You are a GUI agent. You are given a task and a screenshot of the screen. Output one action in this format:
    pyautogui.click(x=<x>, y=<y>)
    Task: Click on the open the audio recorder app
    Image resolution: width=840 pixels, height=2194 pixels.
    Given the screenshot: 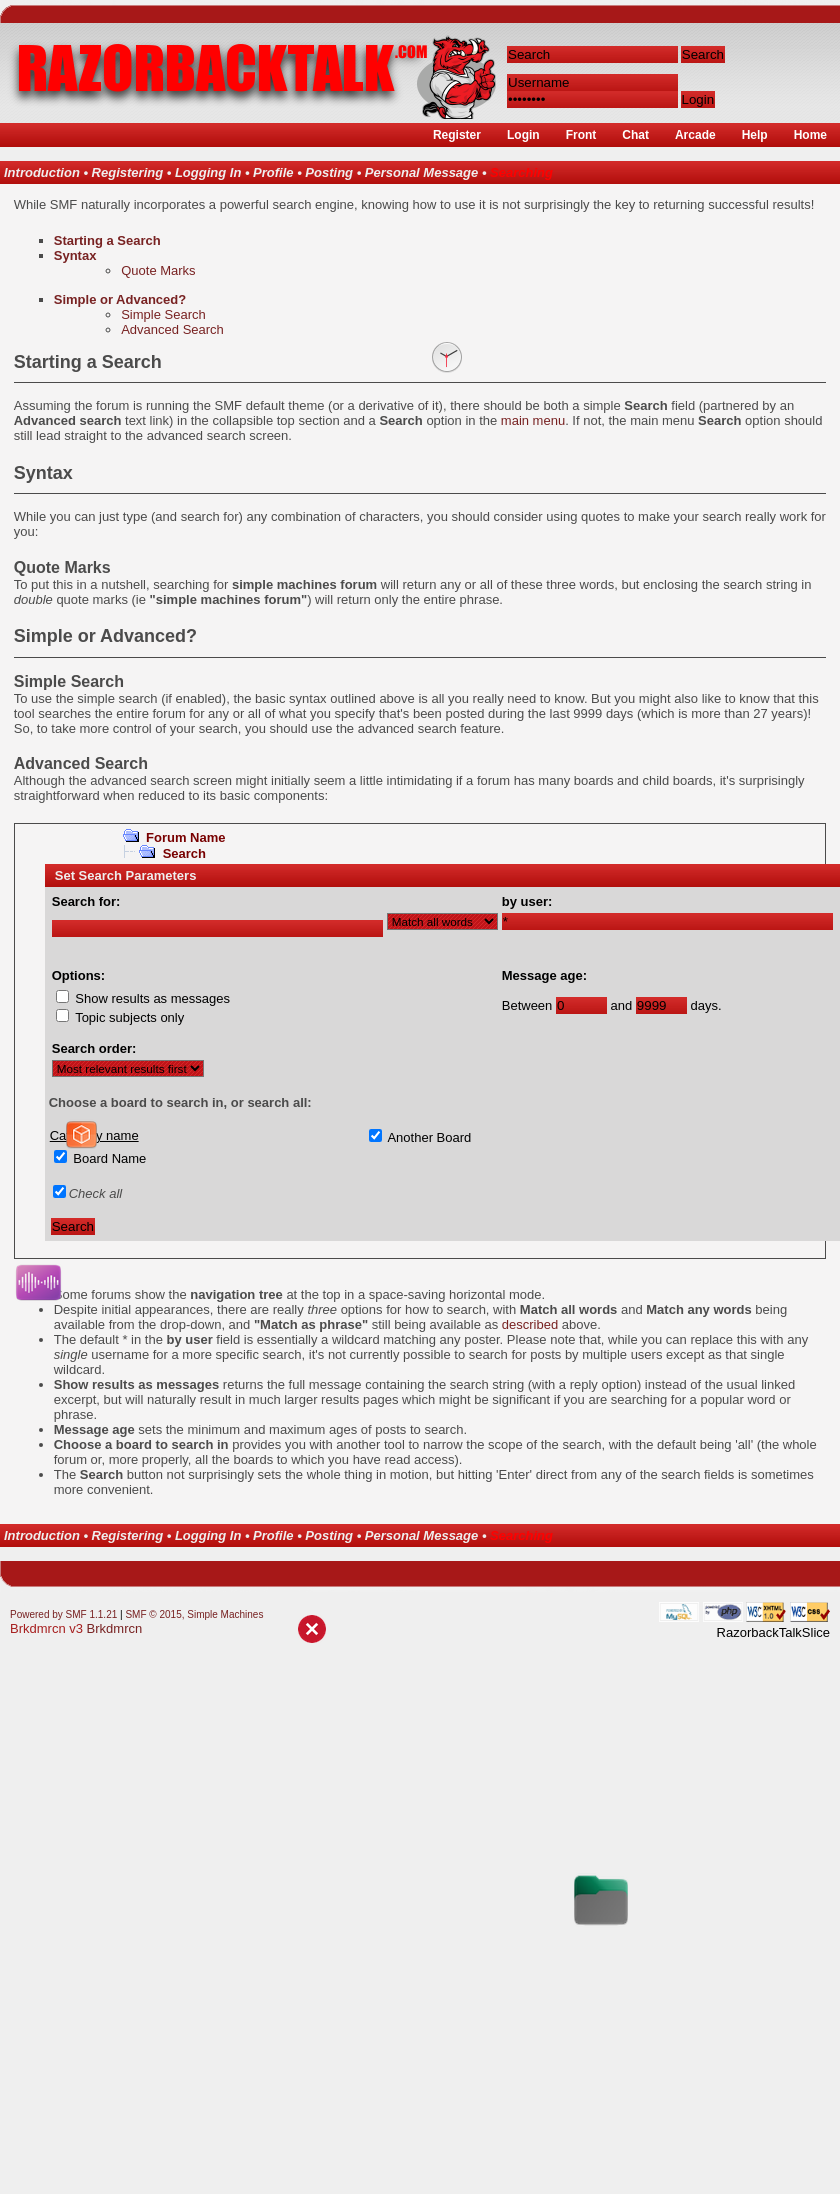 What is the action you would take?
    pyautogui.click(x=38, y=1282)
    